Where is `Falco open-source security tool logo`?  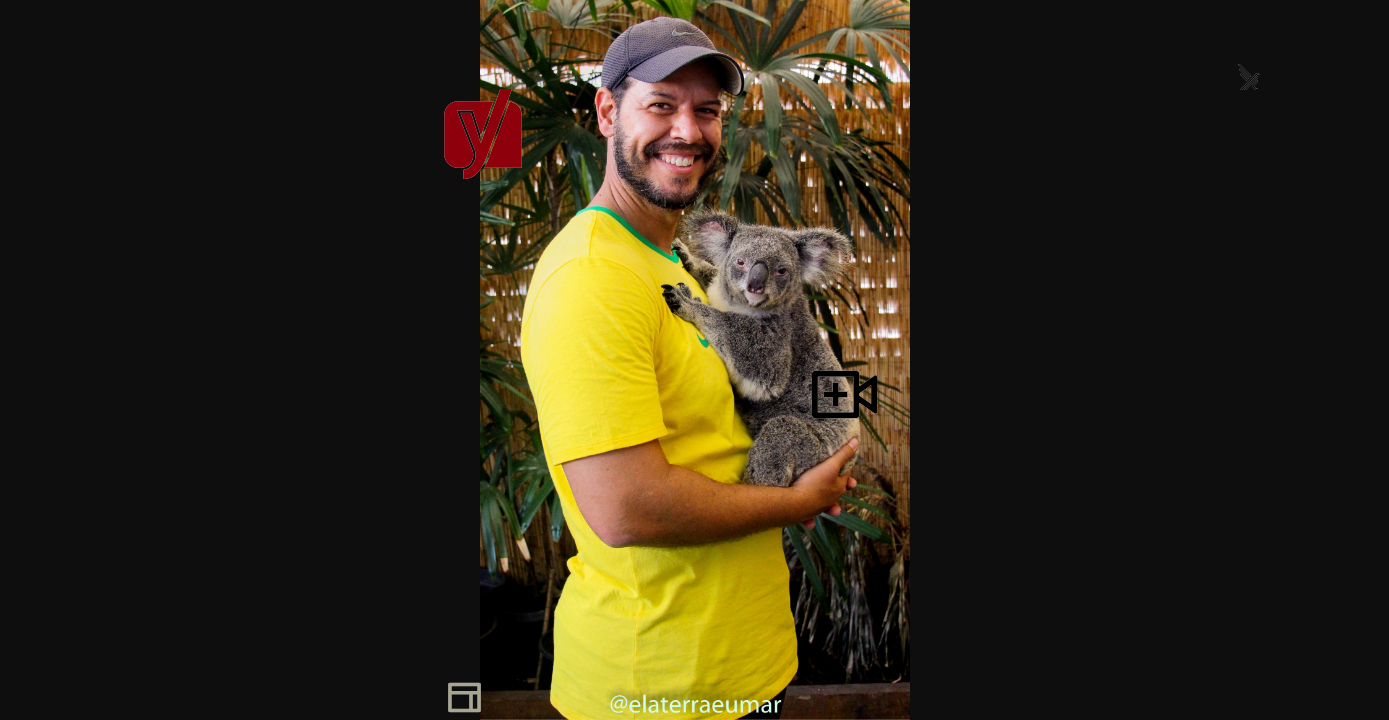 Falco open-source security tool logo is located at coordinates (1249, 77).